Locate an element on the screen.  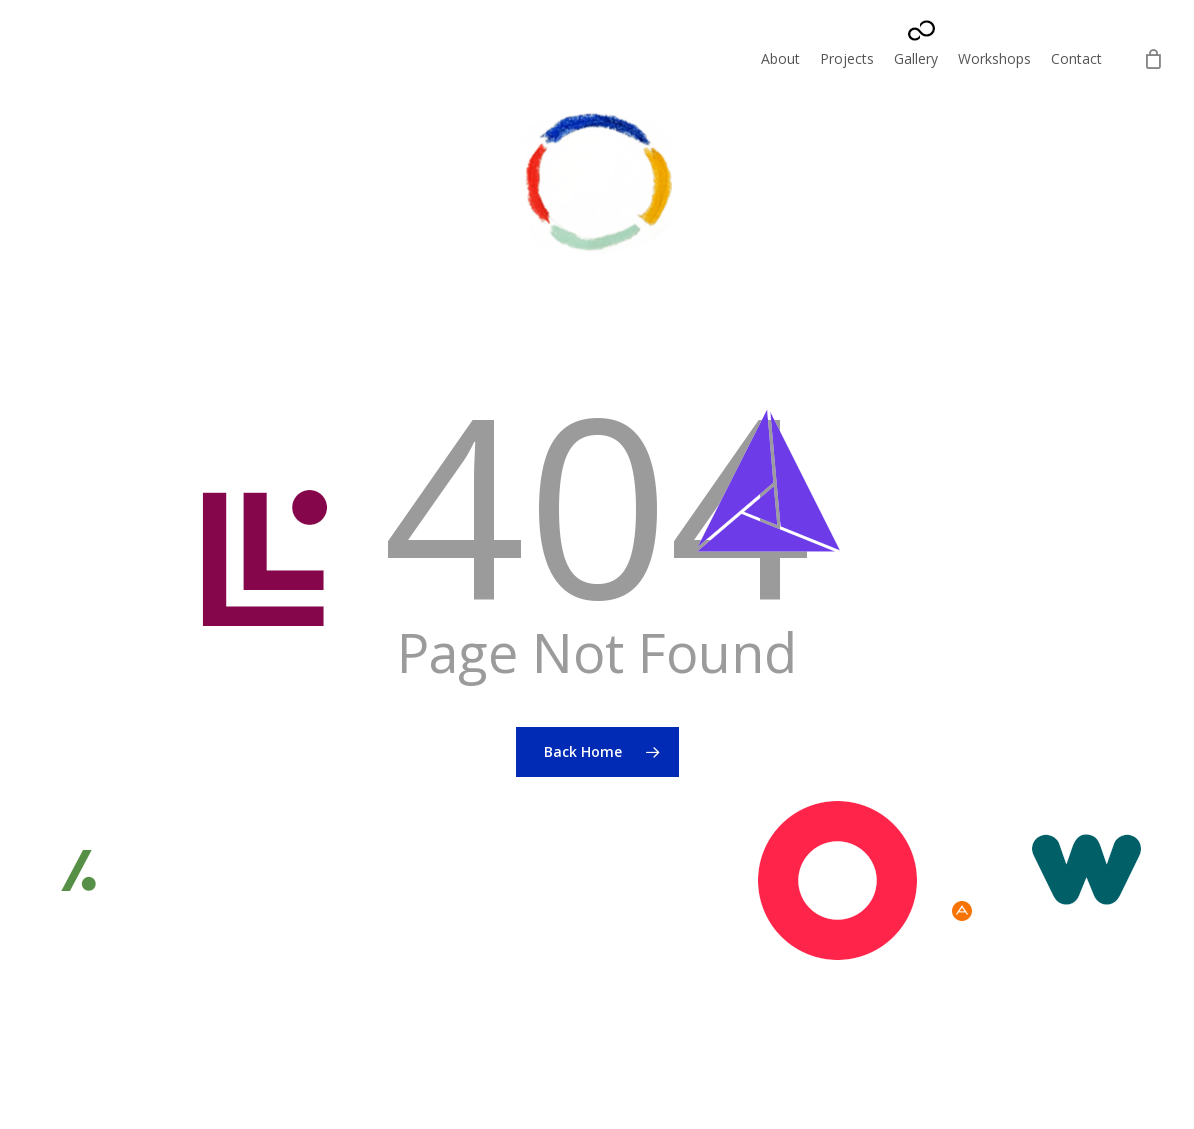
osano privacy platform logo is located at coordinates (837, 880).